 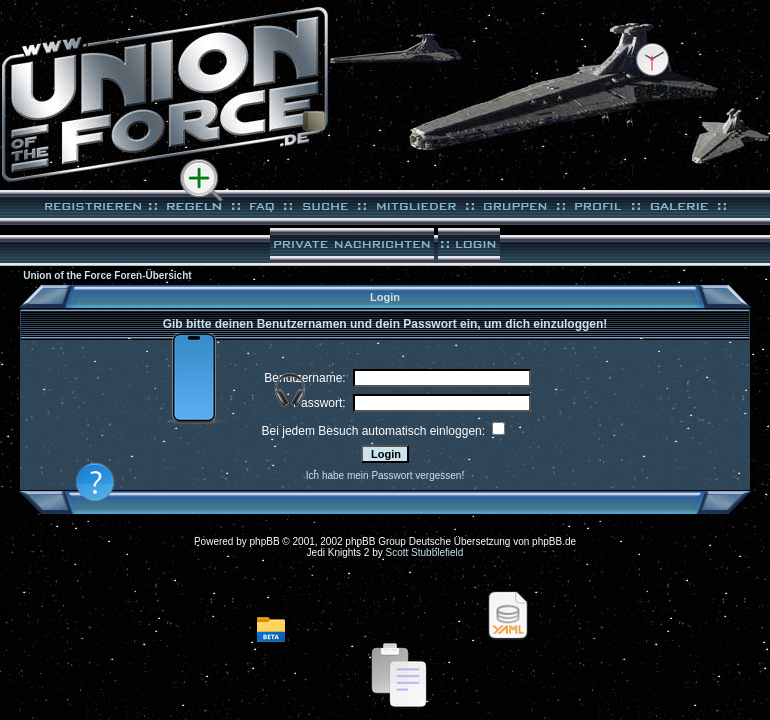 I want to click on folder containing beta or experimental features, so click(x=271, y=629).